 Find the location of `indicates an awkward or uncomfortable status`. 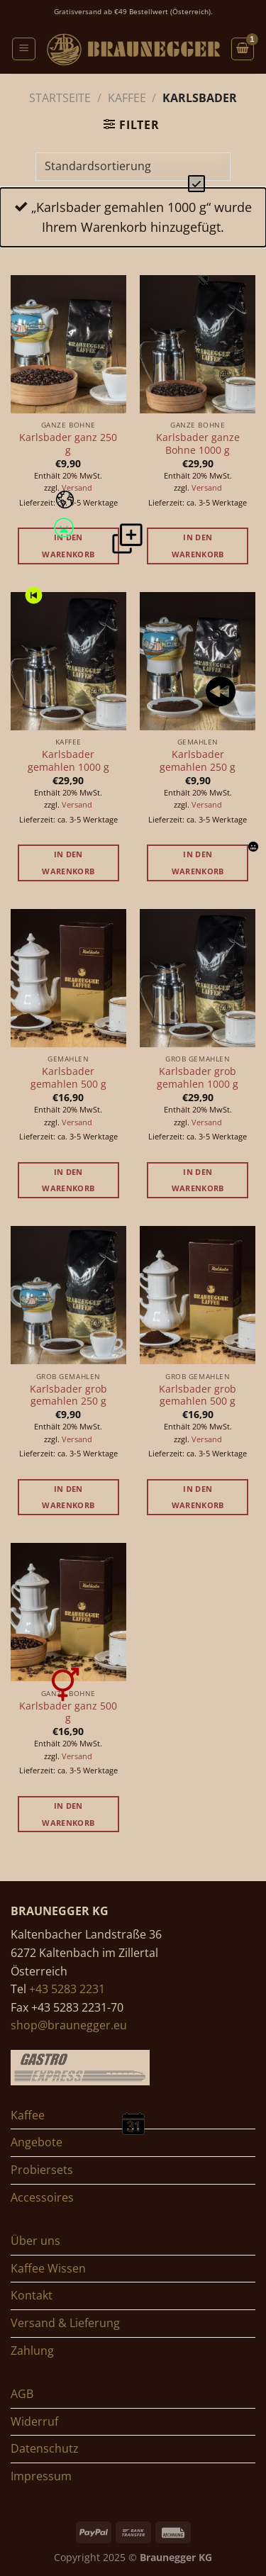

indicates an awkward or uncomfortable status is located at coordinates (253, 847).